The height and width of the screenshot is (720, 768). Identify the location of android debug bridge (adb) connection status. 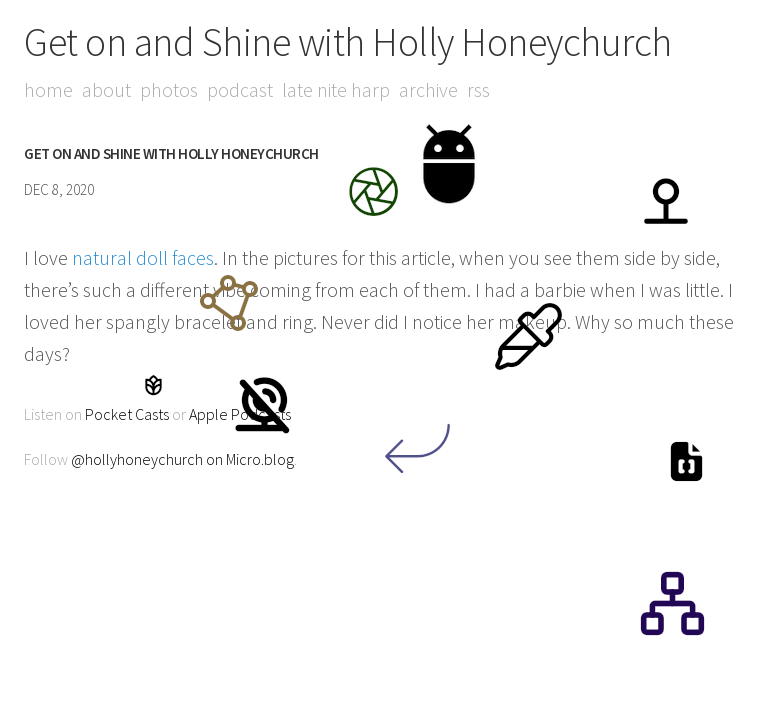
(449, 163).